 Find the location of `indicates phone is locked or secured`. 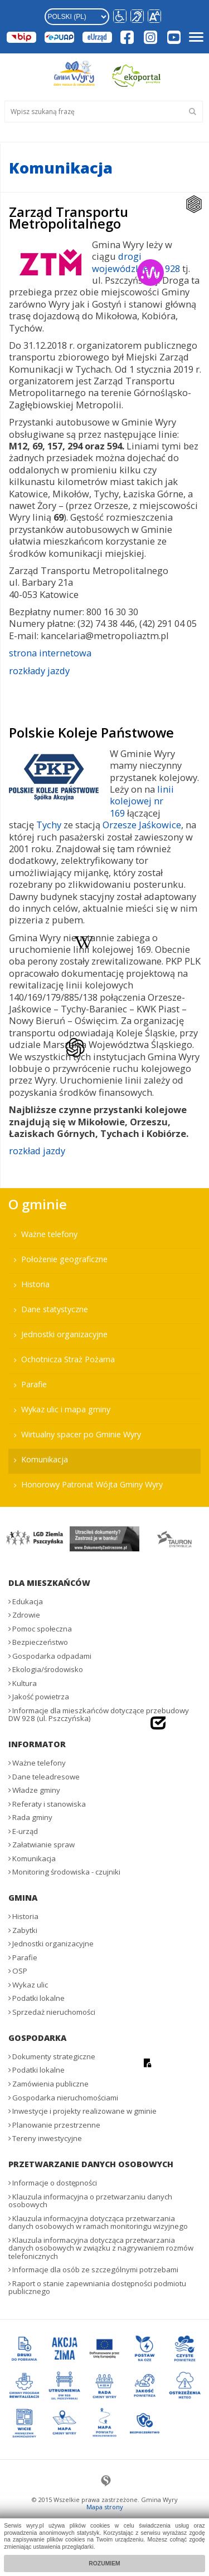

indicates phone is locked or secured is located at coordinates (147, 2063).